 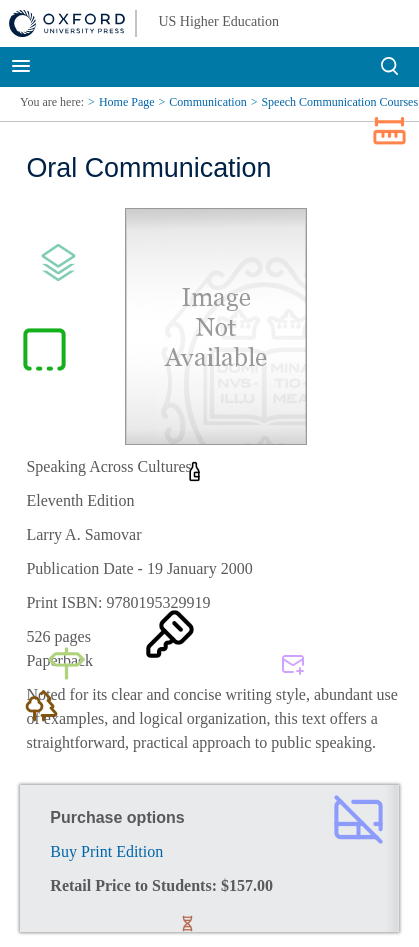 What do you see at coordinates (42, 705) in the screenshot?
I see `view parks or natural areas nearby` at bounding box center [42, 705].